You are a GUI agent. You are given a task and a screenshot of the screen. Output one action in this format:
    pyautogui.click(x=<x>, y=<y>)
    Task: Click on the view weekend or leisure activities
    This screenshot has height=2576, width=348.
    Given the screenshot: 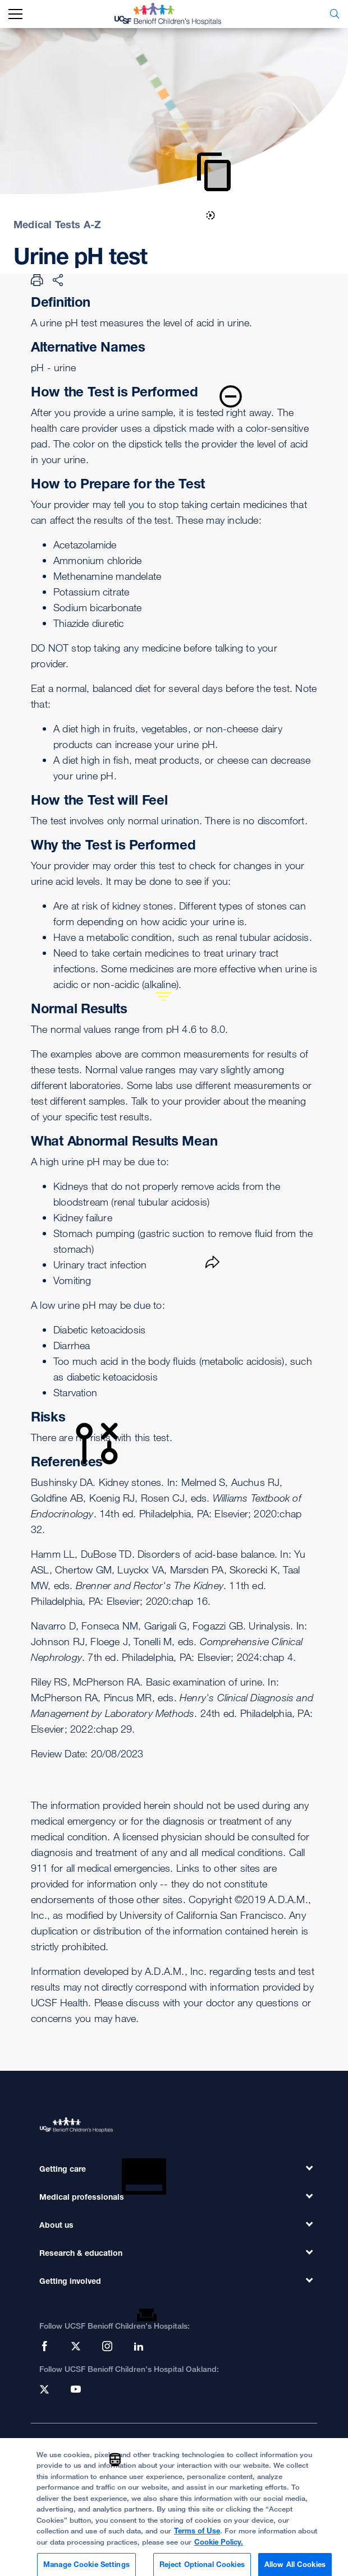 What is the action you would take?
    pyautogui.click(x=146, y=2315)
    